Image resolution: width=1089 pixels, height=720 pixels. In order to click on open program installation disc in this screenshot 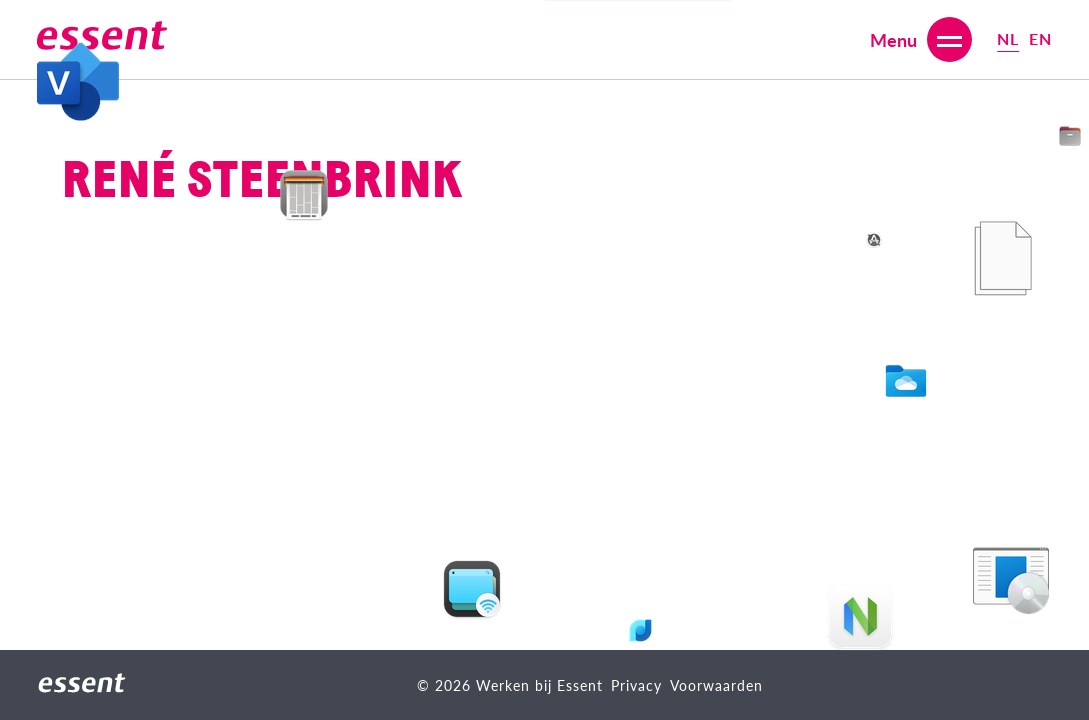, I will do `click(1011, 576)`.